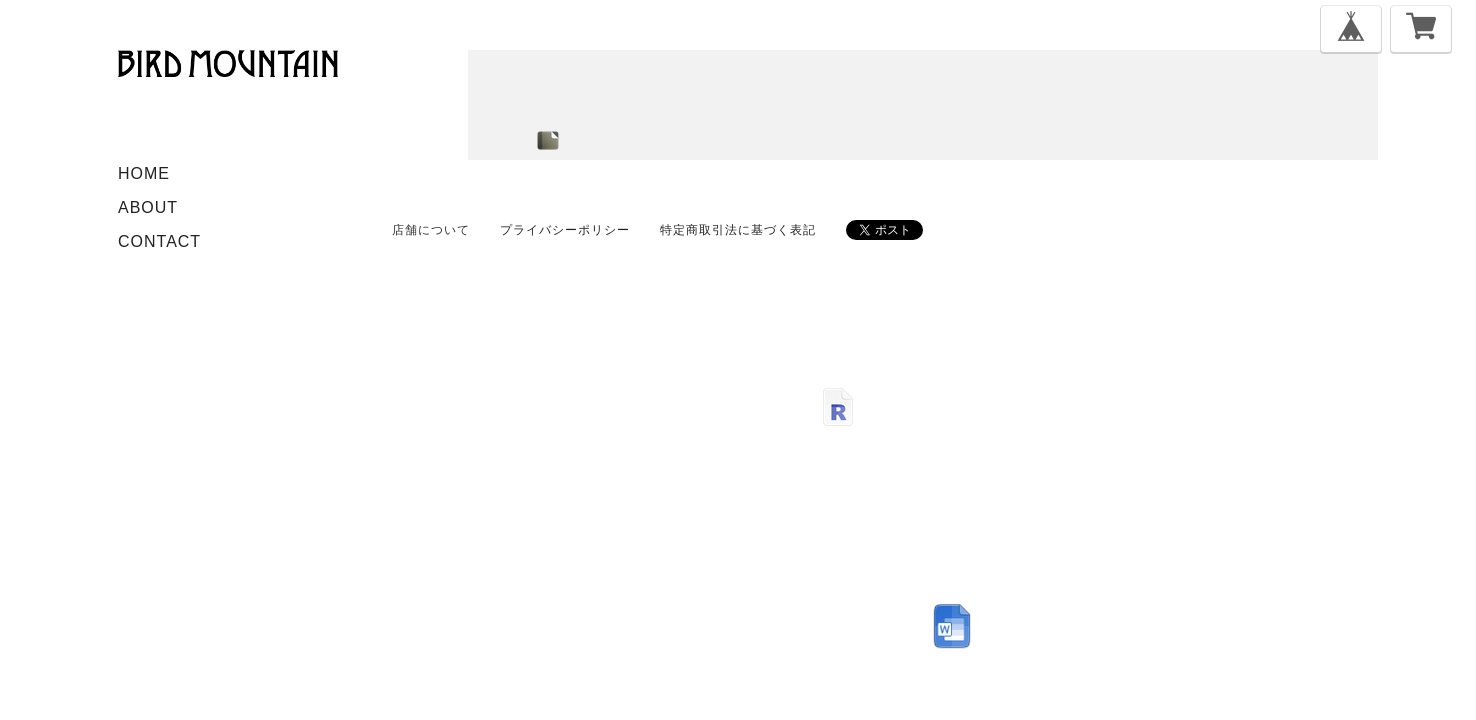 The image size is (1476, 720). Describe the element at coordinates (838, 407) in the screenshot. I see `an R programming language source file` at that location.